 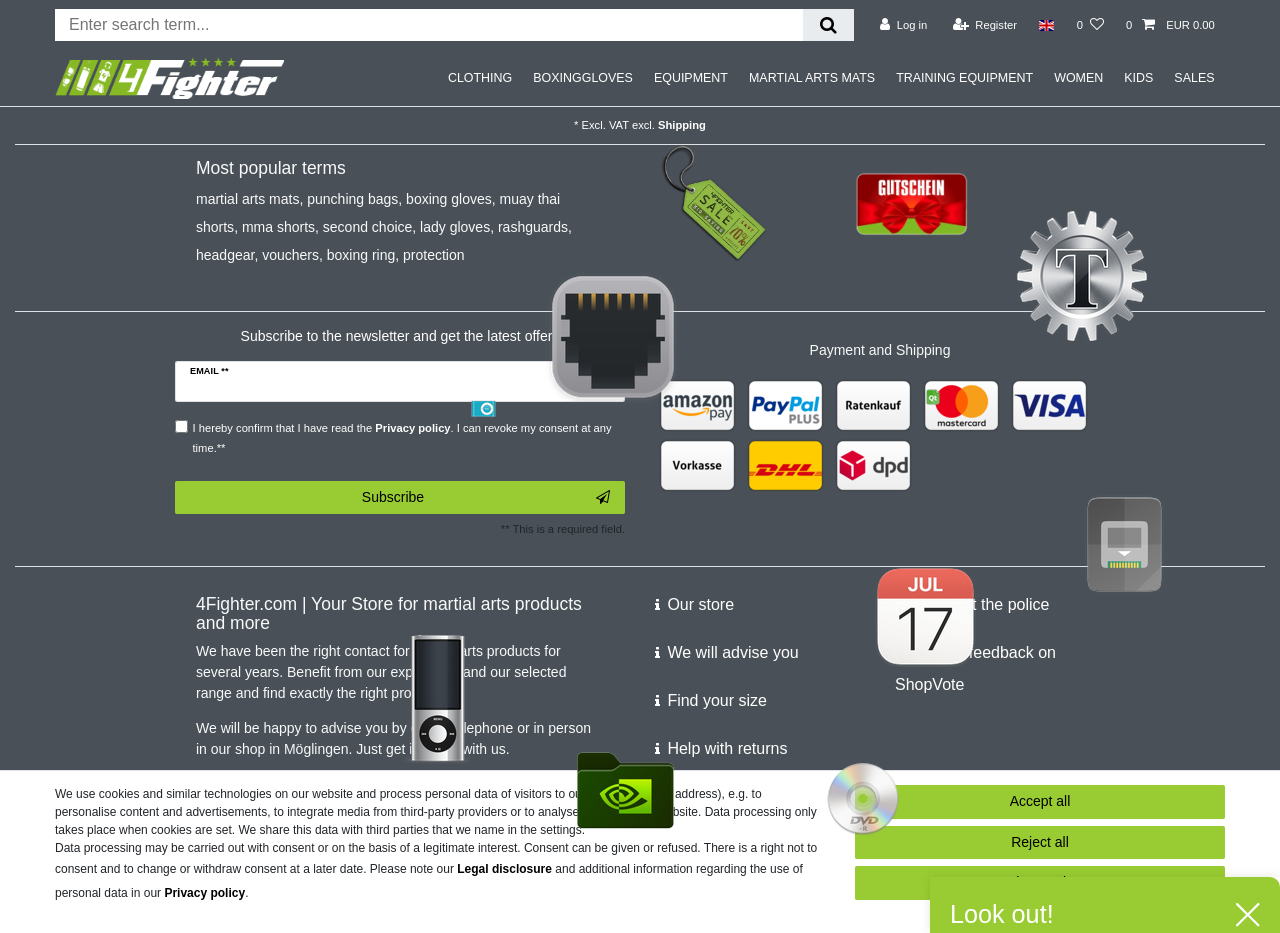 I want to click on iPod nano device in your connected devices, so click(x=437, y=700).